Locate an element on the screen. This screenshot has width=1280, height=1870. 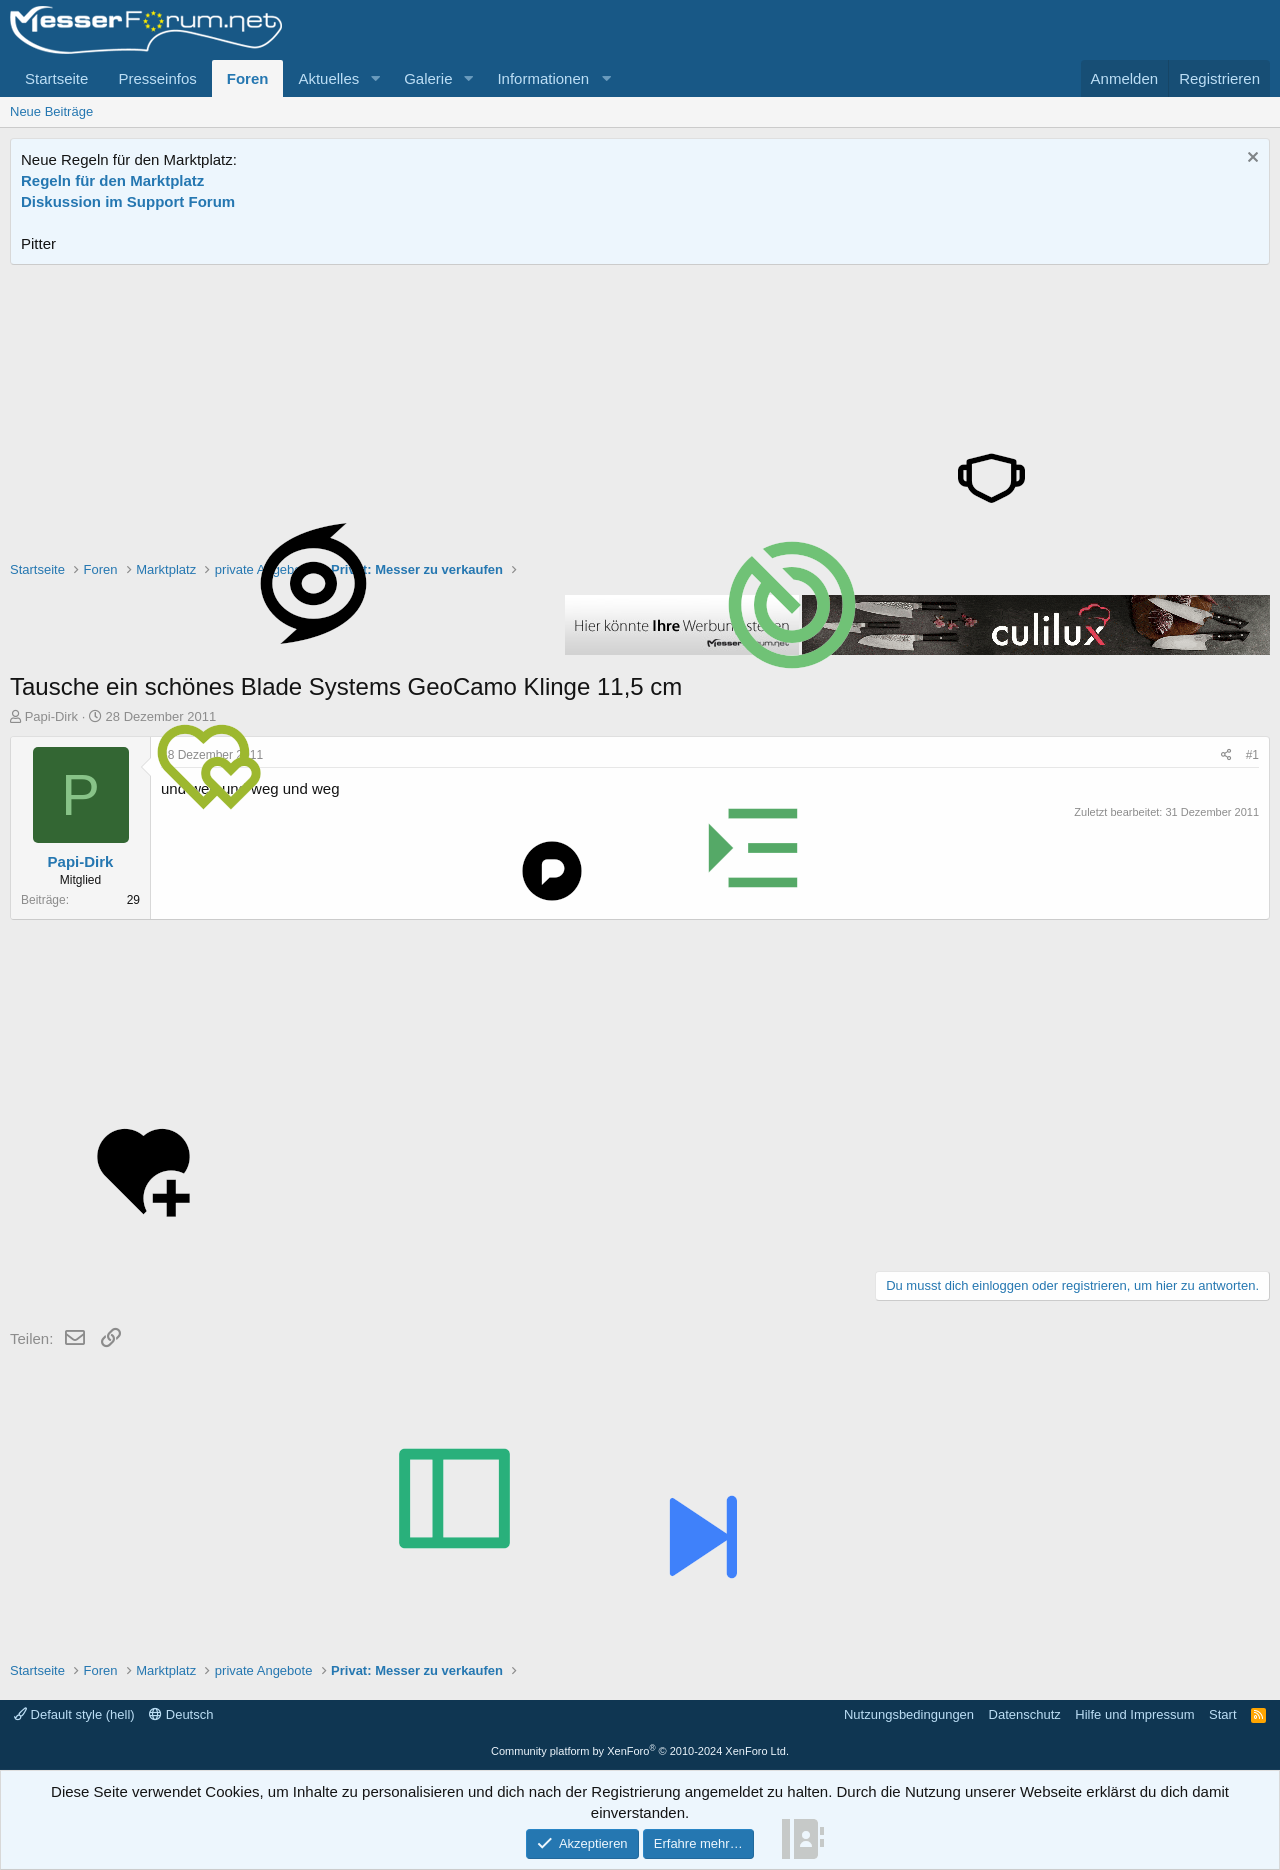
indicates typhoon or hurricane weather alert is located at coordinates (313, 583).